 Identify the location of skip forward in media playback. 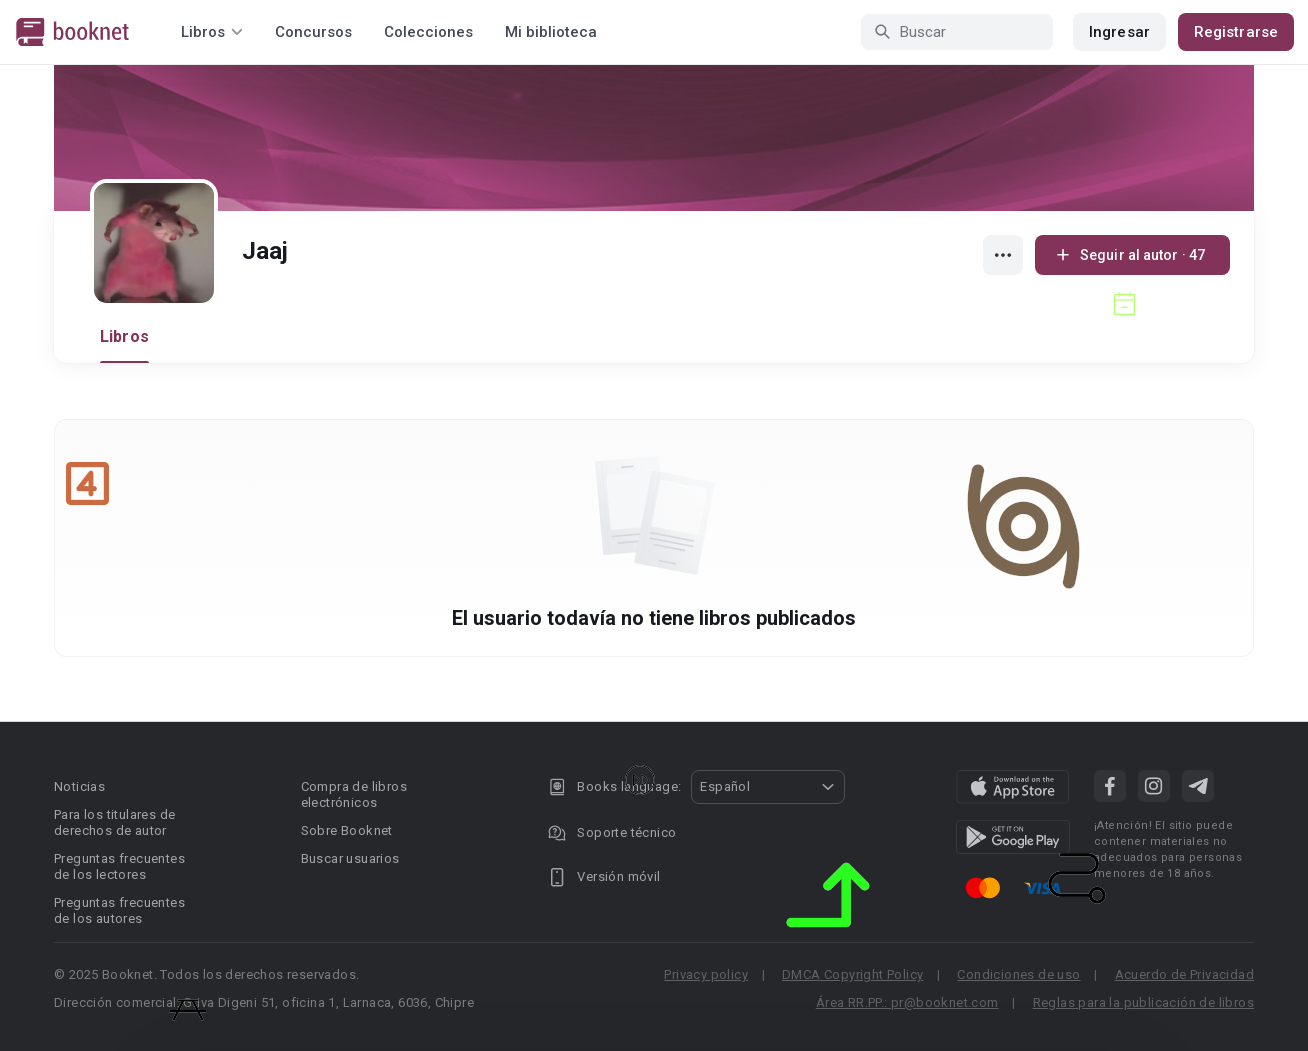
(640, 780).